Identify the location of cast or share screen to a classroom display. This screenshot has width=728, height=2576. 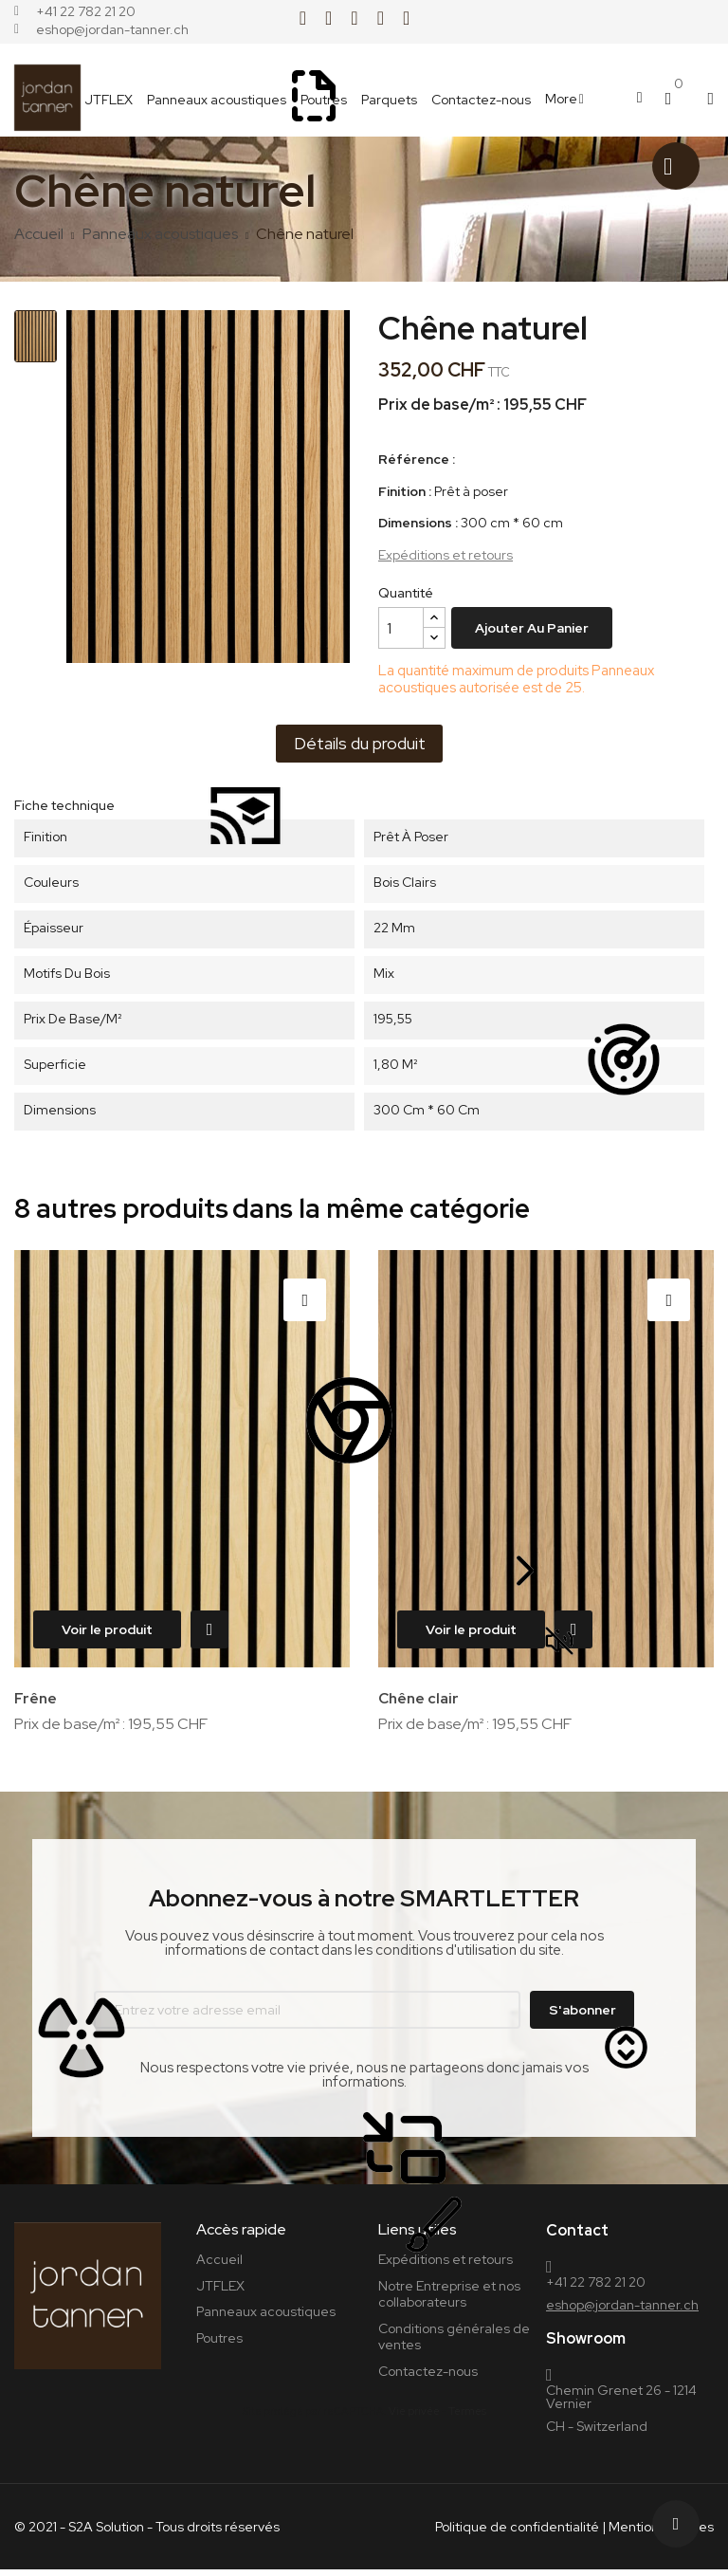
(246, 816).